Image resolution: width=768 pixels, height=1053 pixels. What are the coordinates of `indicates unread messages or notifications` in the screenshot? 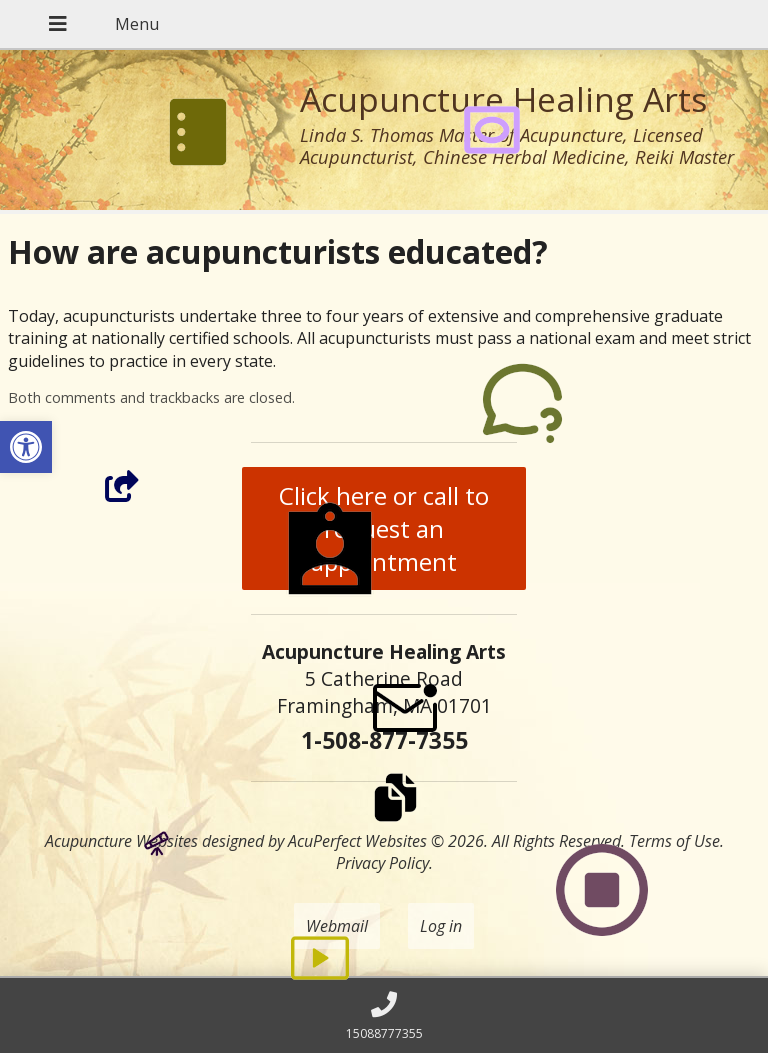 It's located at (405, 708).